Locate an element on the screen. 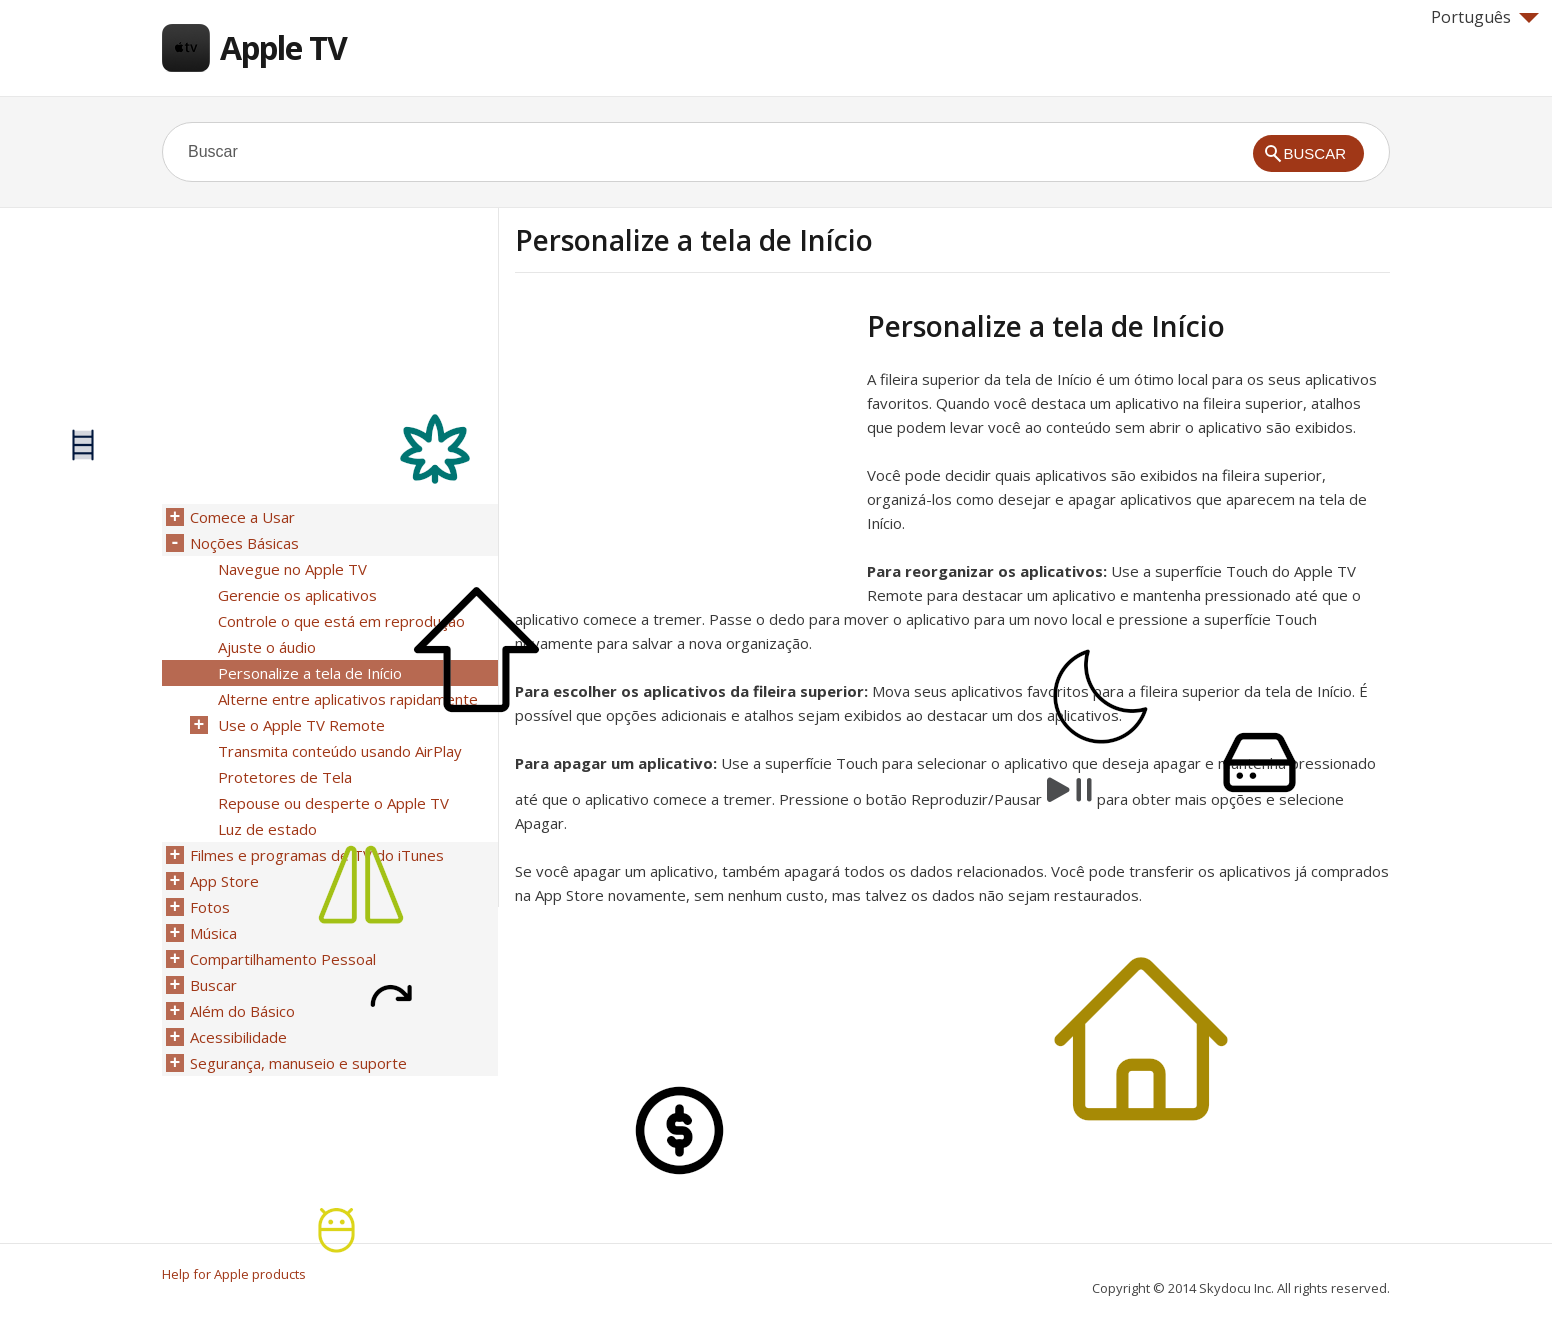  flip image horizontally is located at coordinates (361, 888).